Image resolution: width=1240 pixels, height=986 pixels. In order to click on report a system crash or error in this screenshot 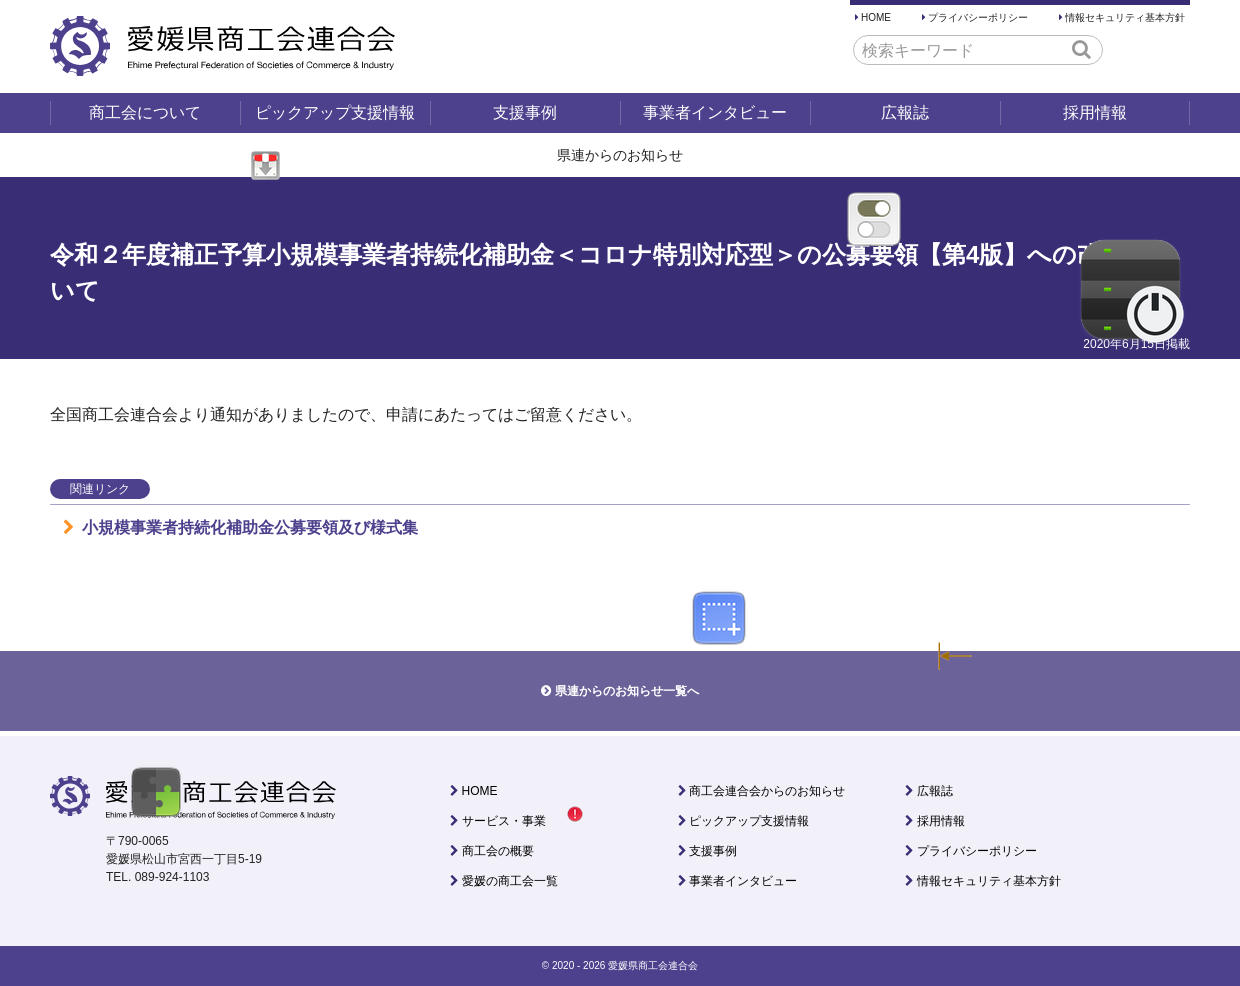, I will do `click(575, 814)`.